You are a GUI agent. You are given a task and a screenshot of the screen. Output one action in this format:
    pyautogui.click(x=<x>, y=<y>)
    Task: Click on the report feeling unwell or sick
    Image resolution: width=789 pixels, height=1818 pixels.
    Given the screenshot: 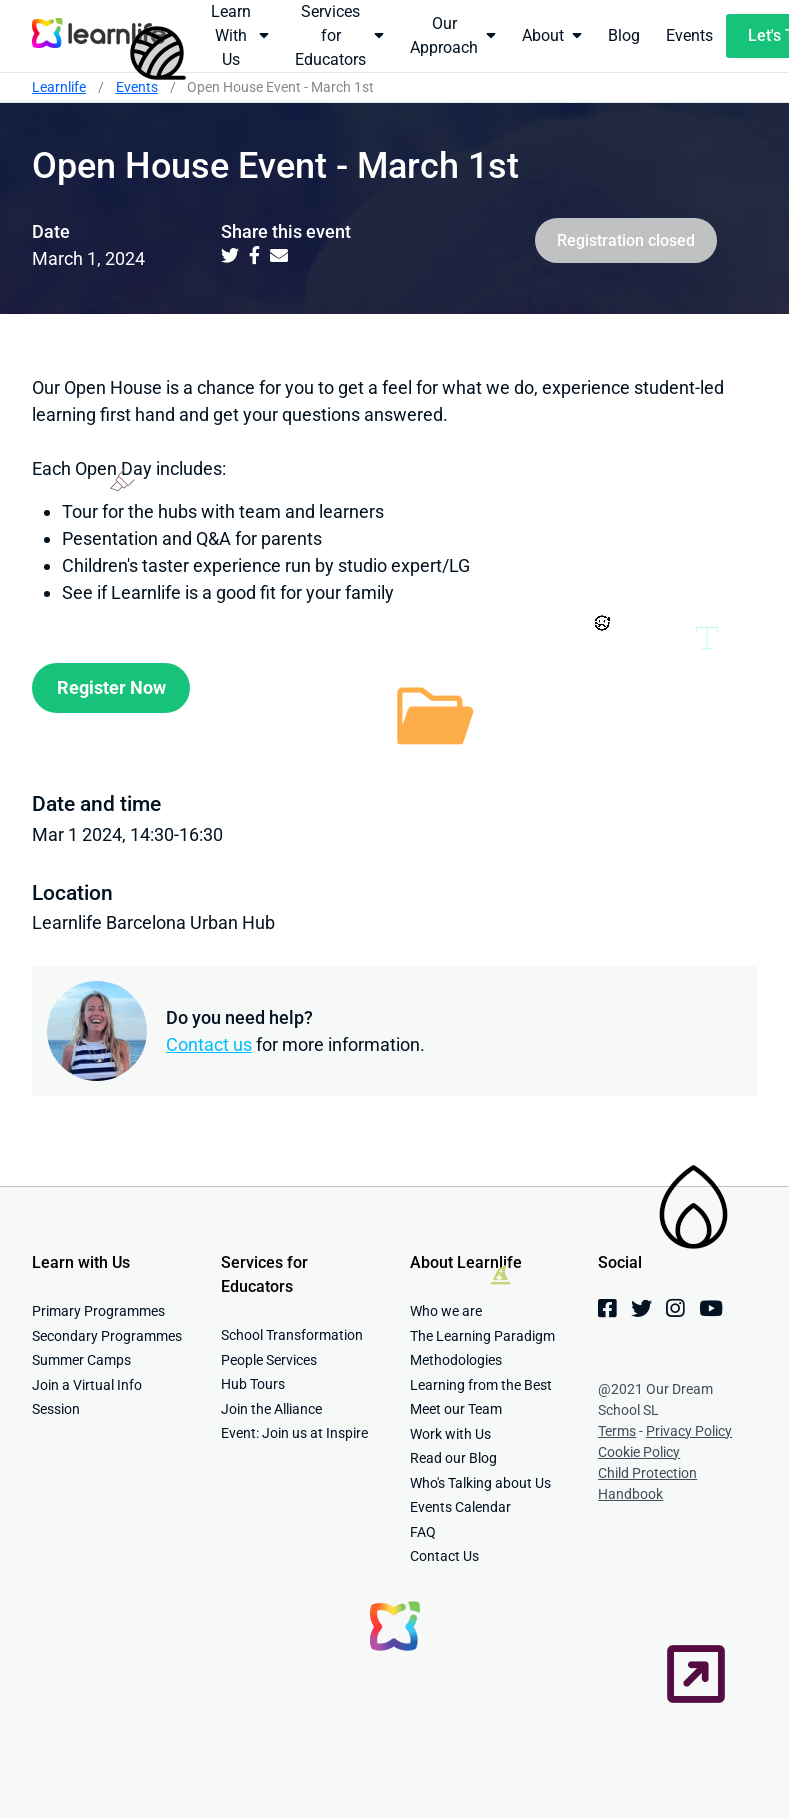 What is the action you would take?
    pyautogui.click(x=602, y=623)
    